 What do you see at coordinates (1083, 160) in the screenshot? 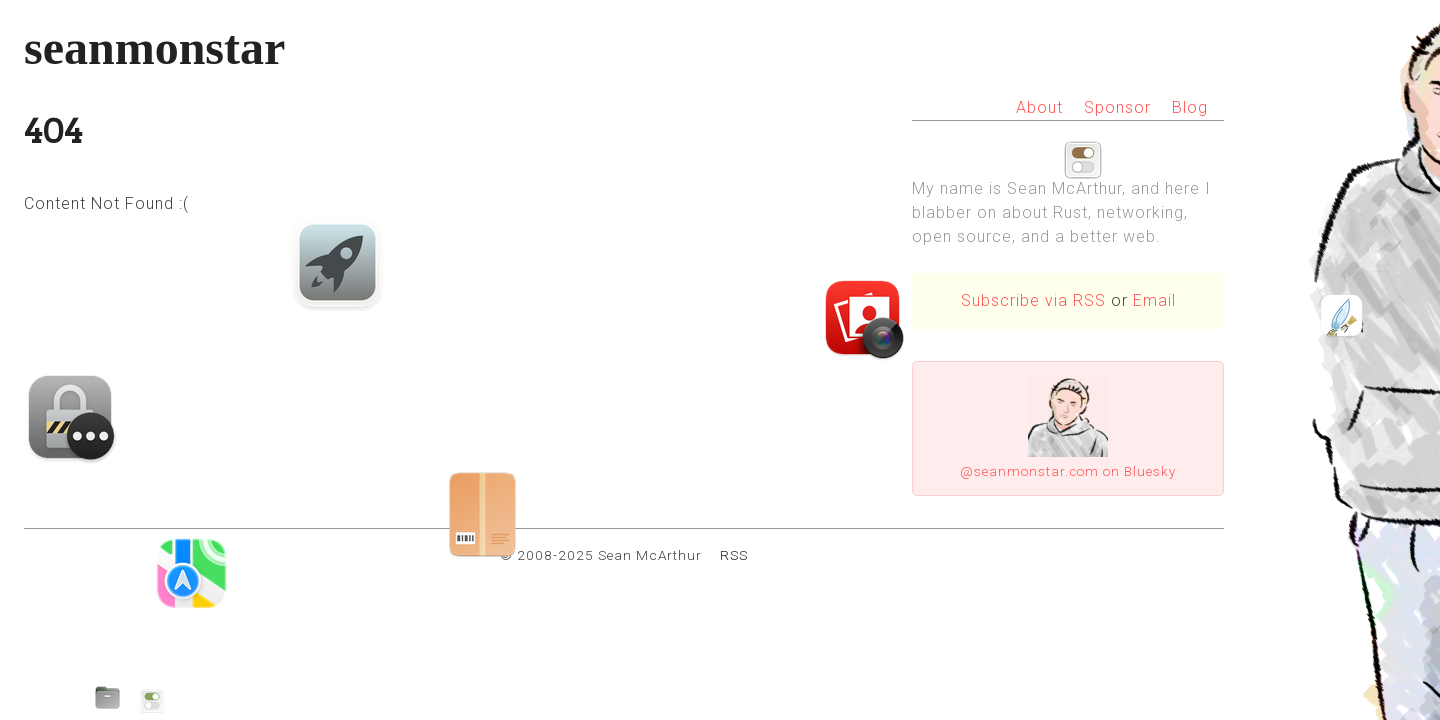
I see `open gnome tweaks to customize system settings` at bounding box center [1083, 160].